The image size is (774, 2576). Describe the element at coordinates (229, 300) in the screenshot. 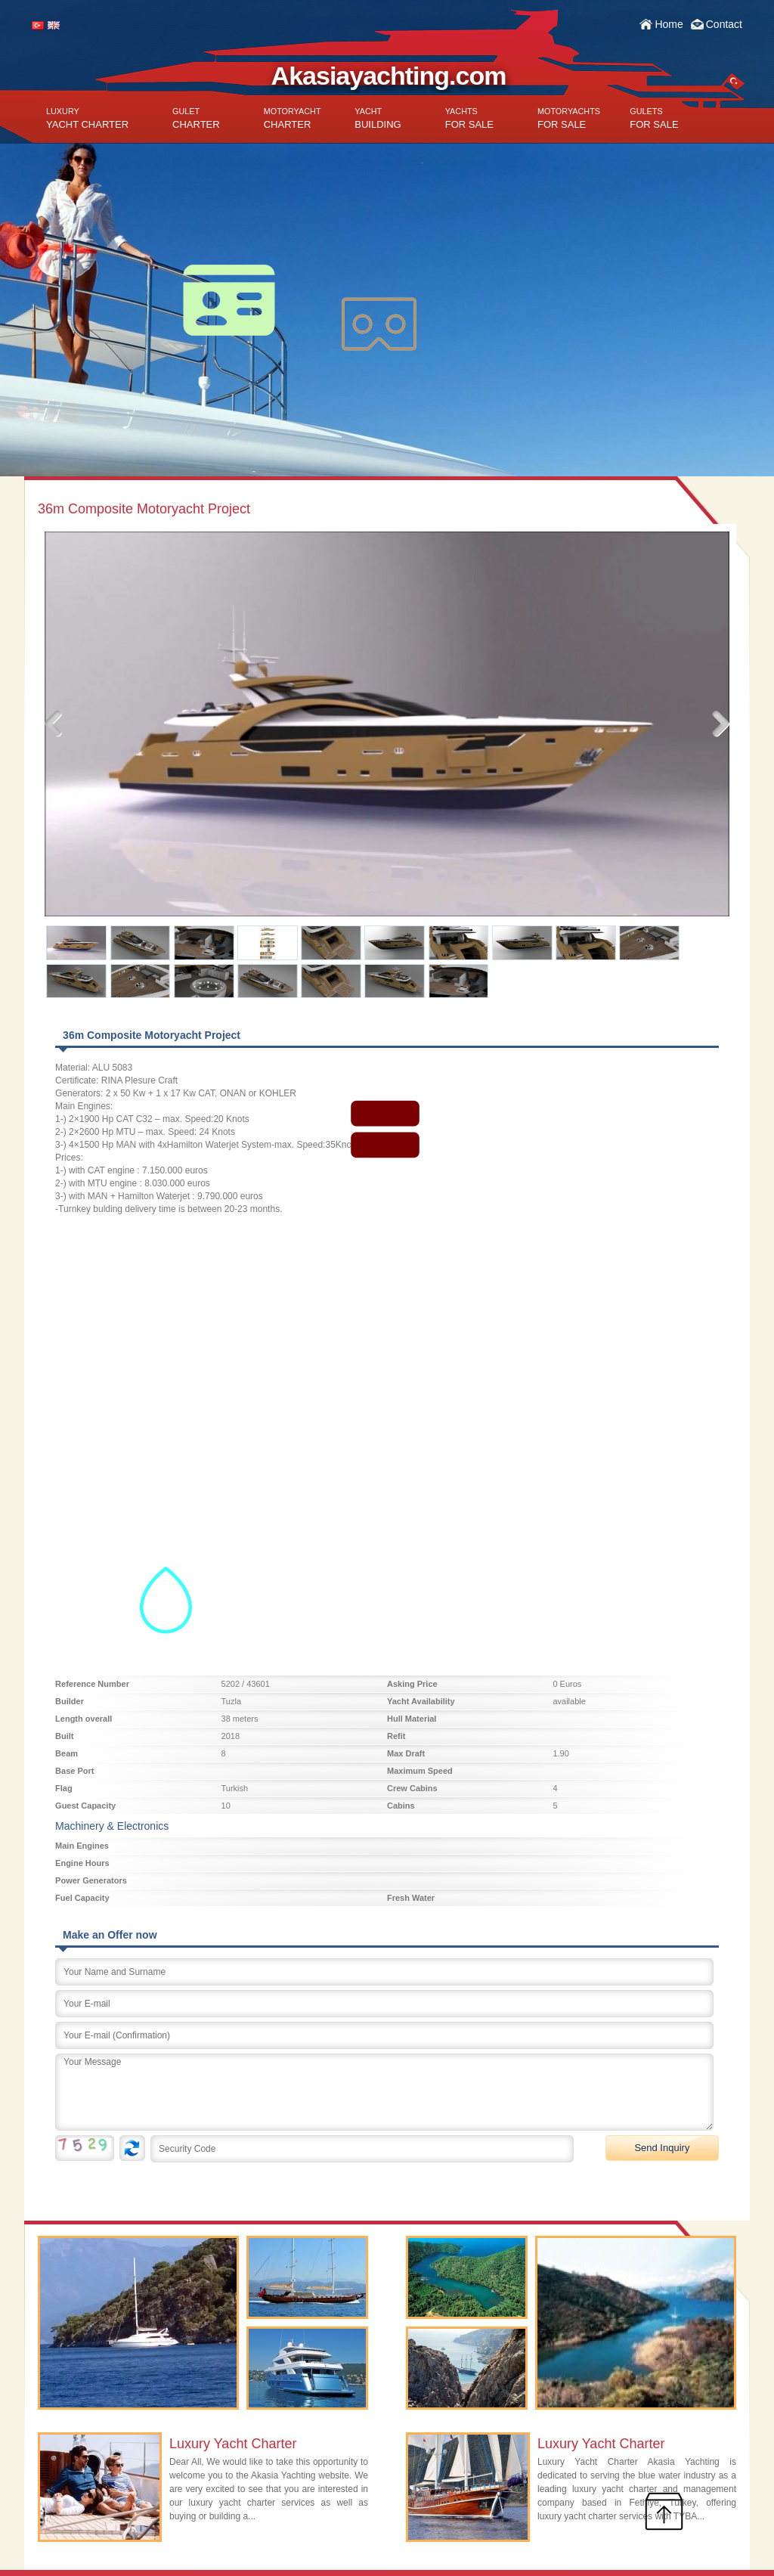

I see `view your driver's license or ID card` at that location.